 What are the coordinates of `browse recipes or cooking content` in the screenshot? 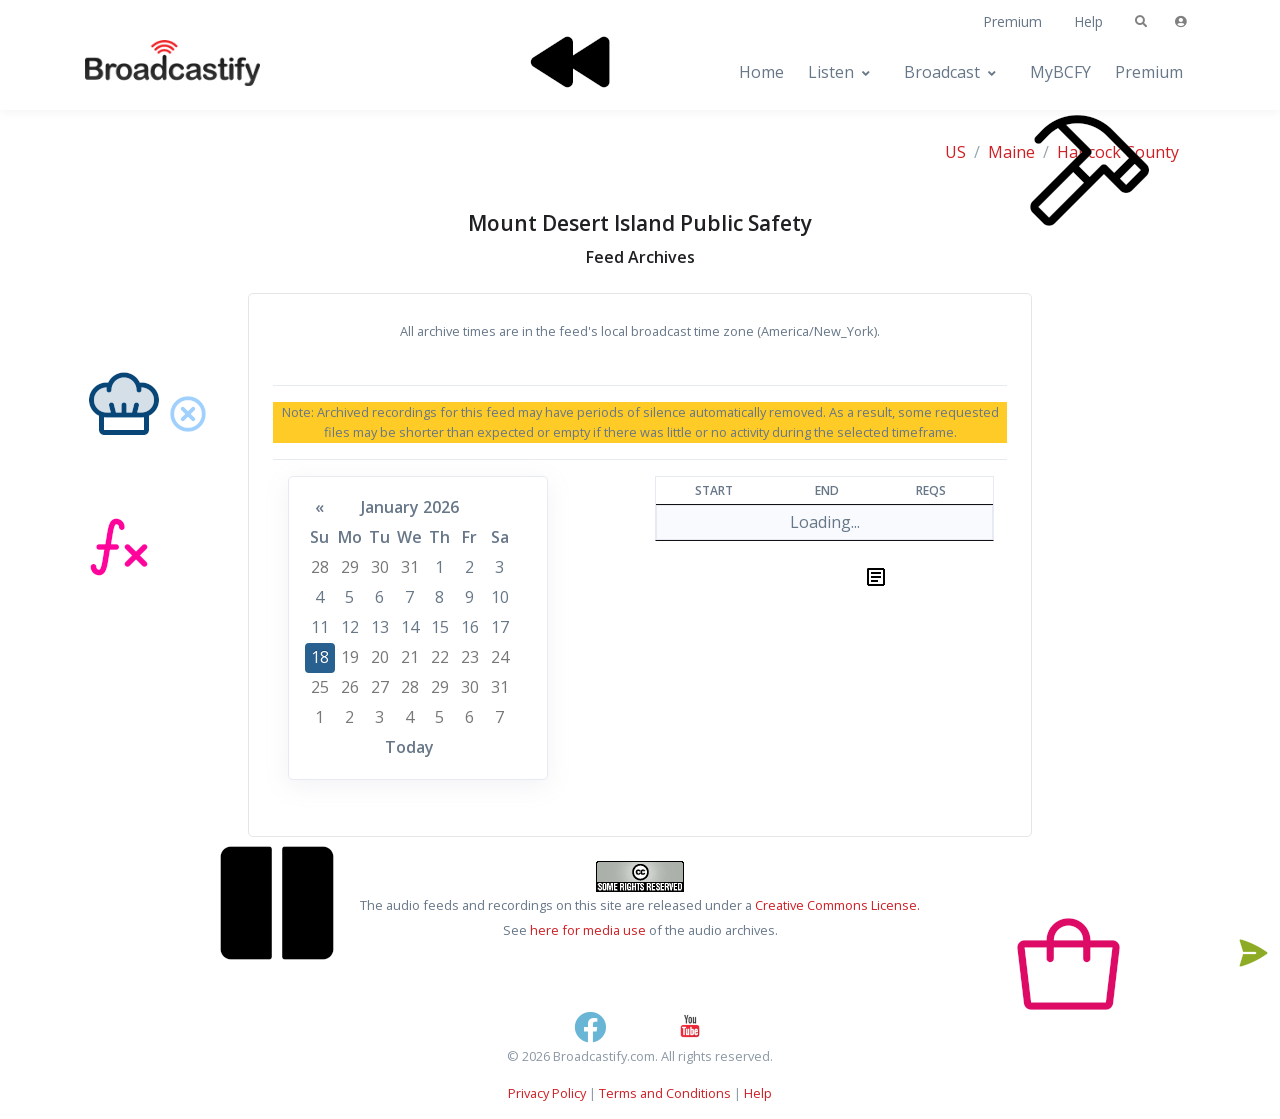 It's located at (124, 405).